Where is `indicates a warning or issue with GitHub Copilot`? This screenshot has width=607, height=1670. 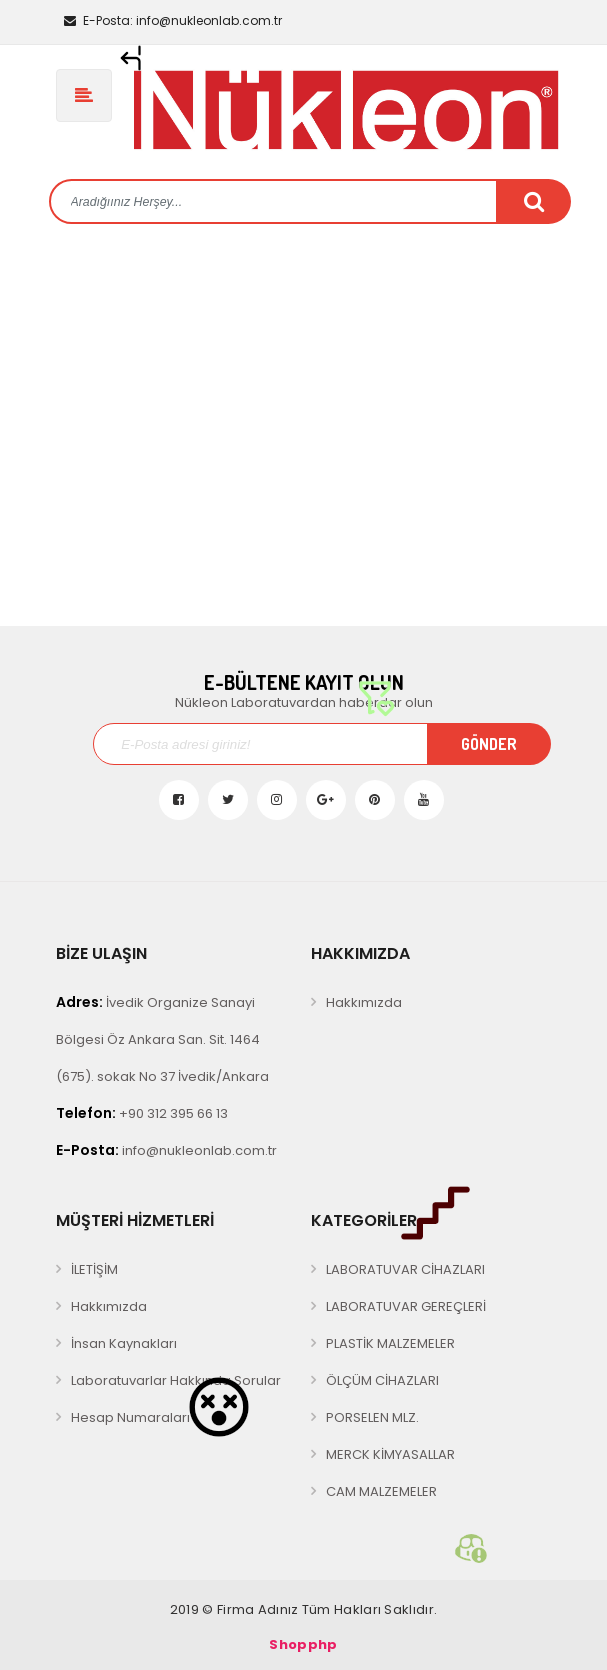
indicates a warning or issue with GitHub Copilot is located at coordinates (471, 1548).